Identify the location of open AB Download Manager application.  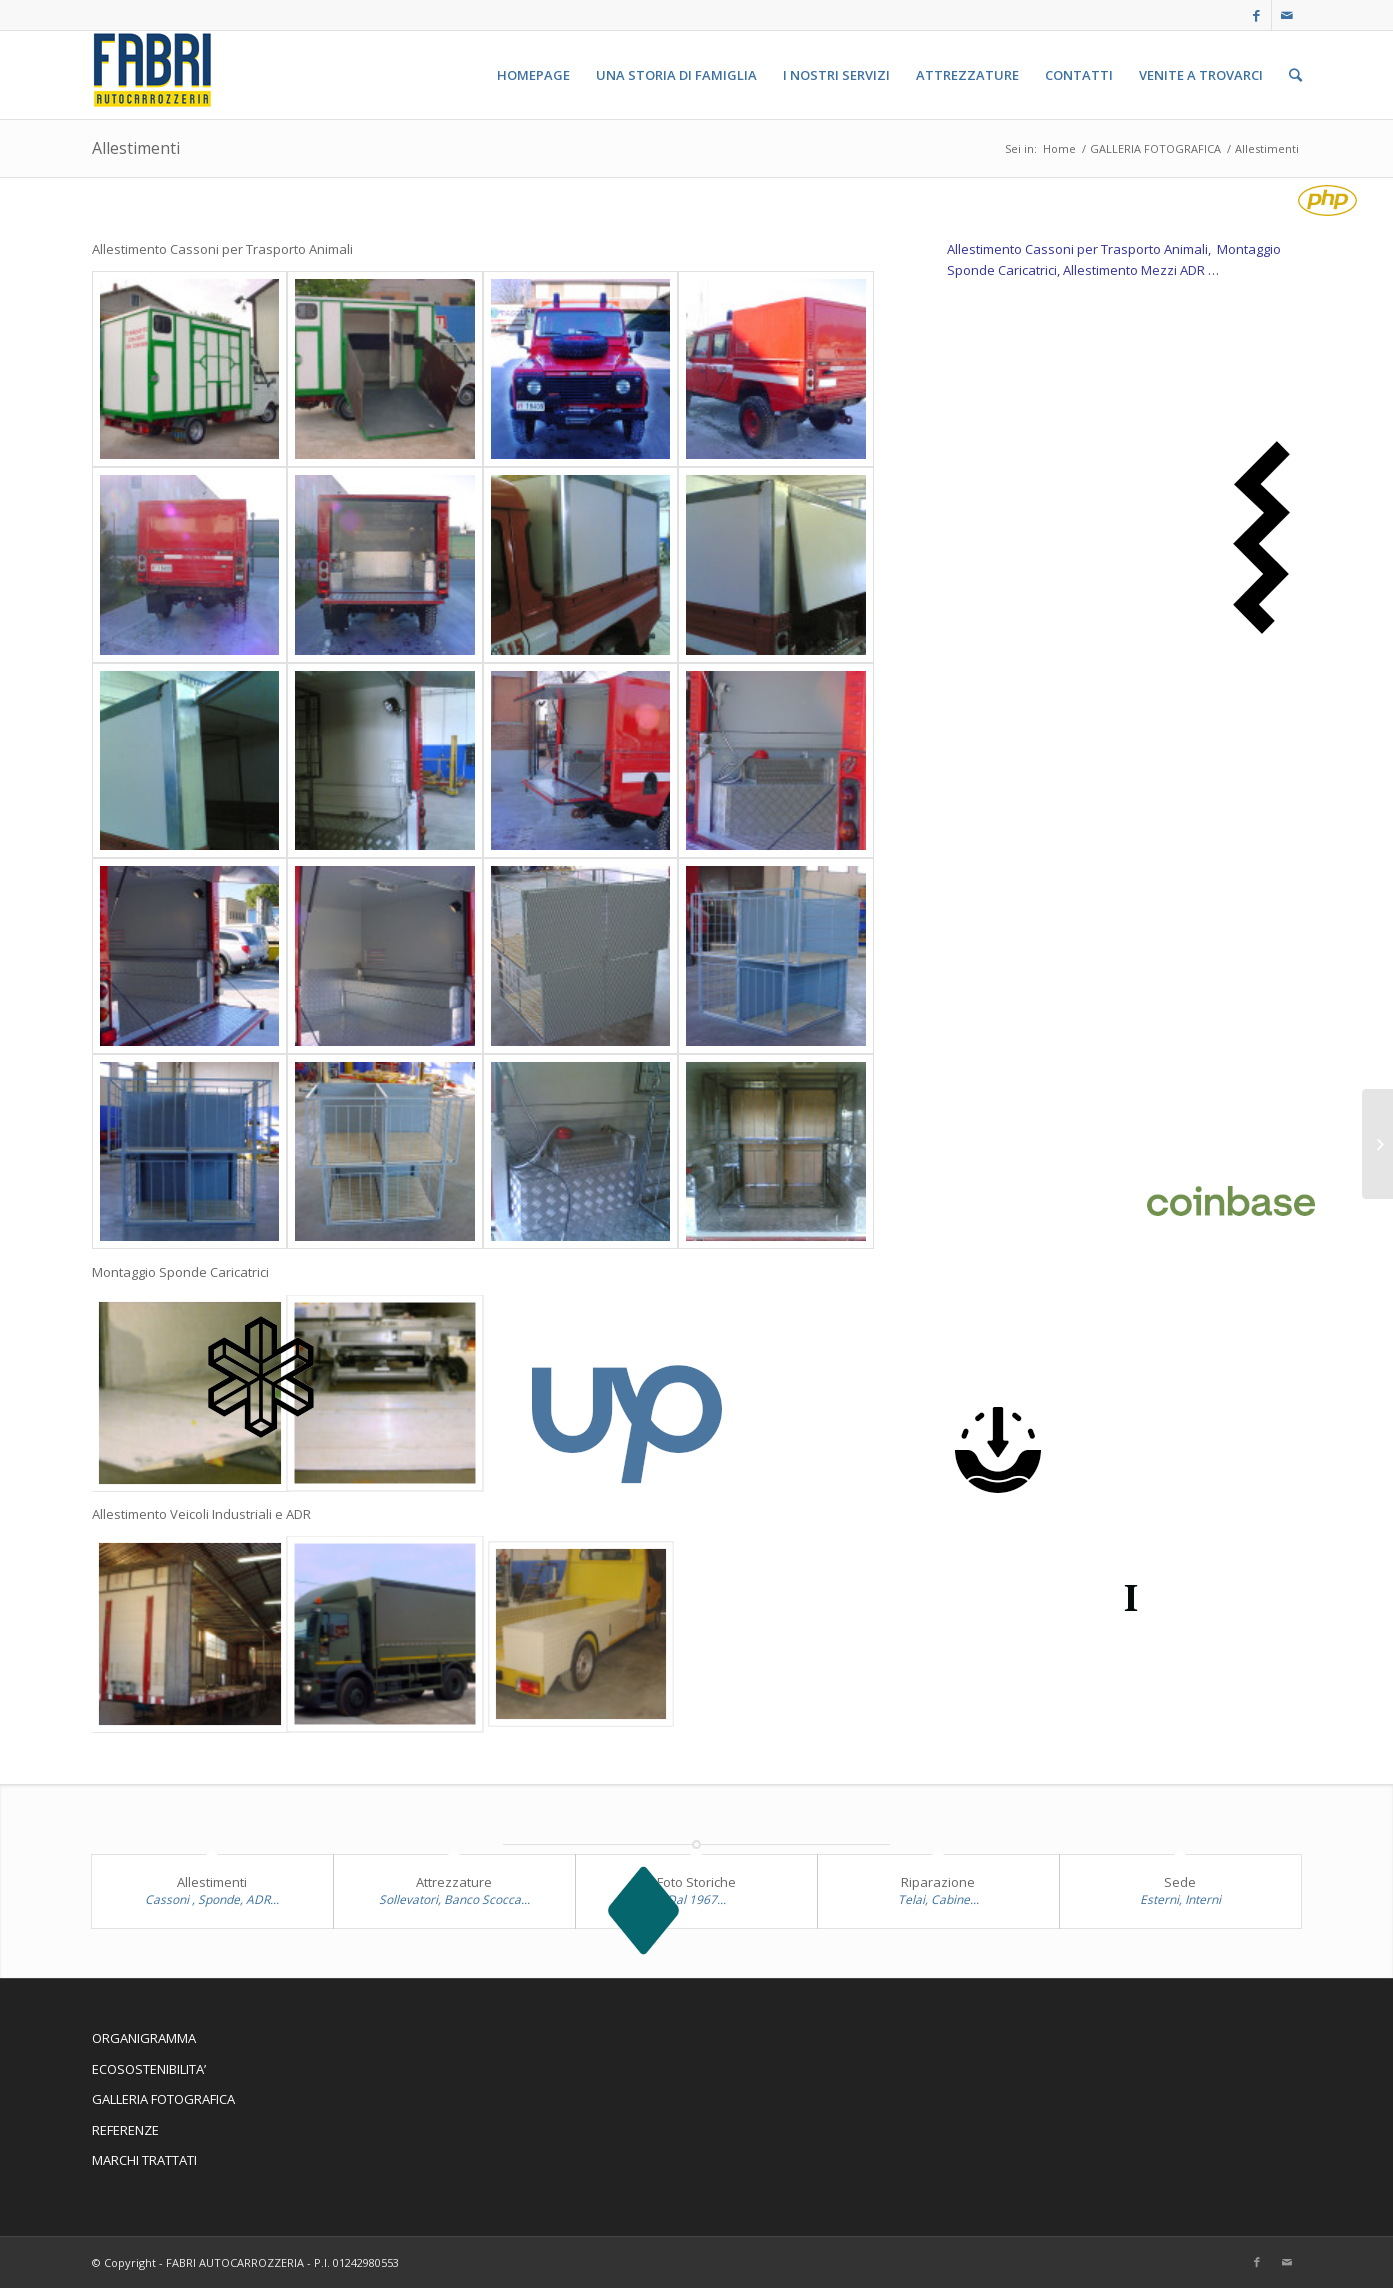
(998, 1450).